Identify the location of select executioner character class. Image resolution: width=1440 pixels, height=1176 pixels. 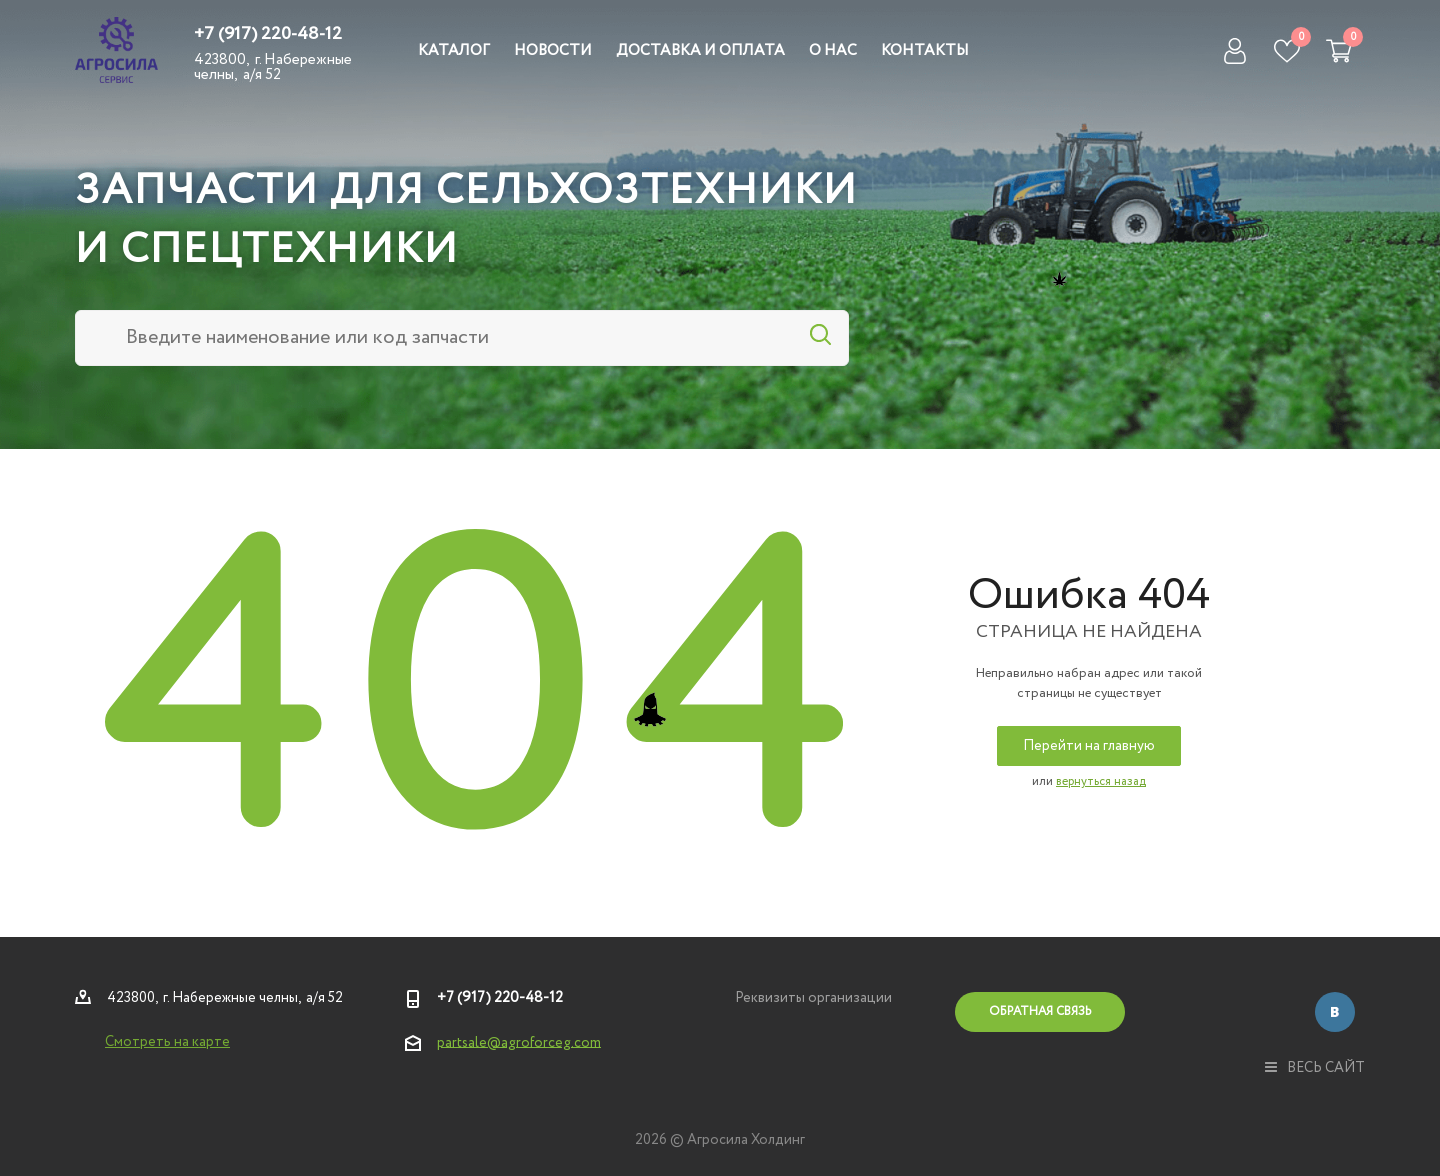
(650, 709).